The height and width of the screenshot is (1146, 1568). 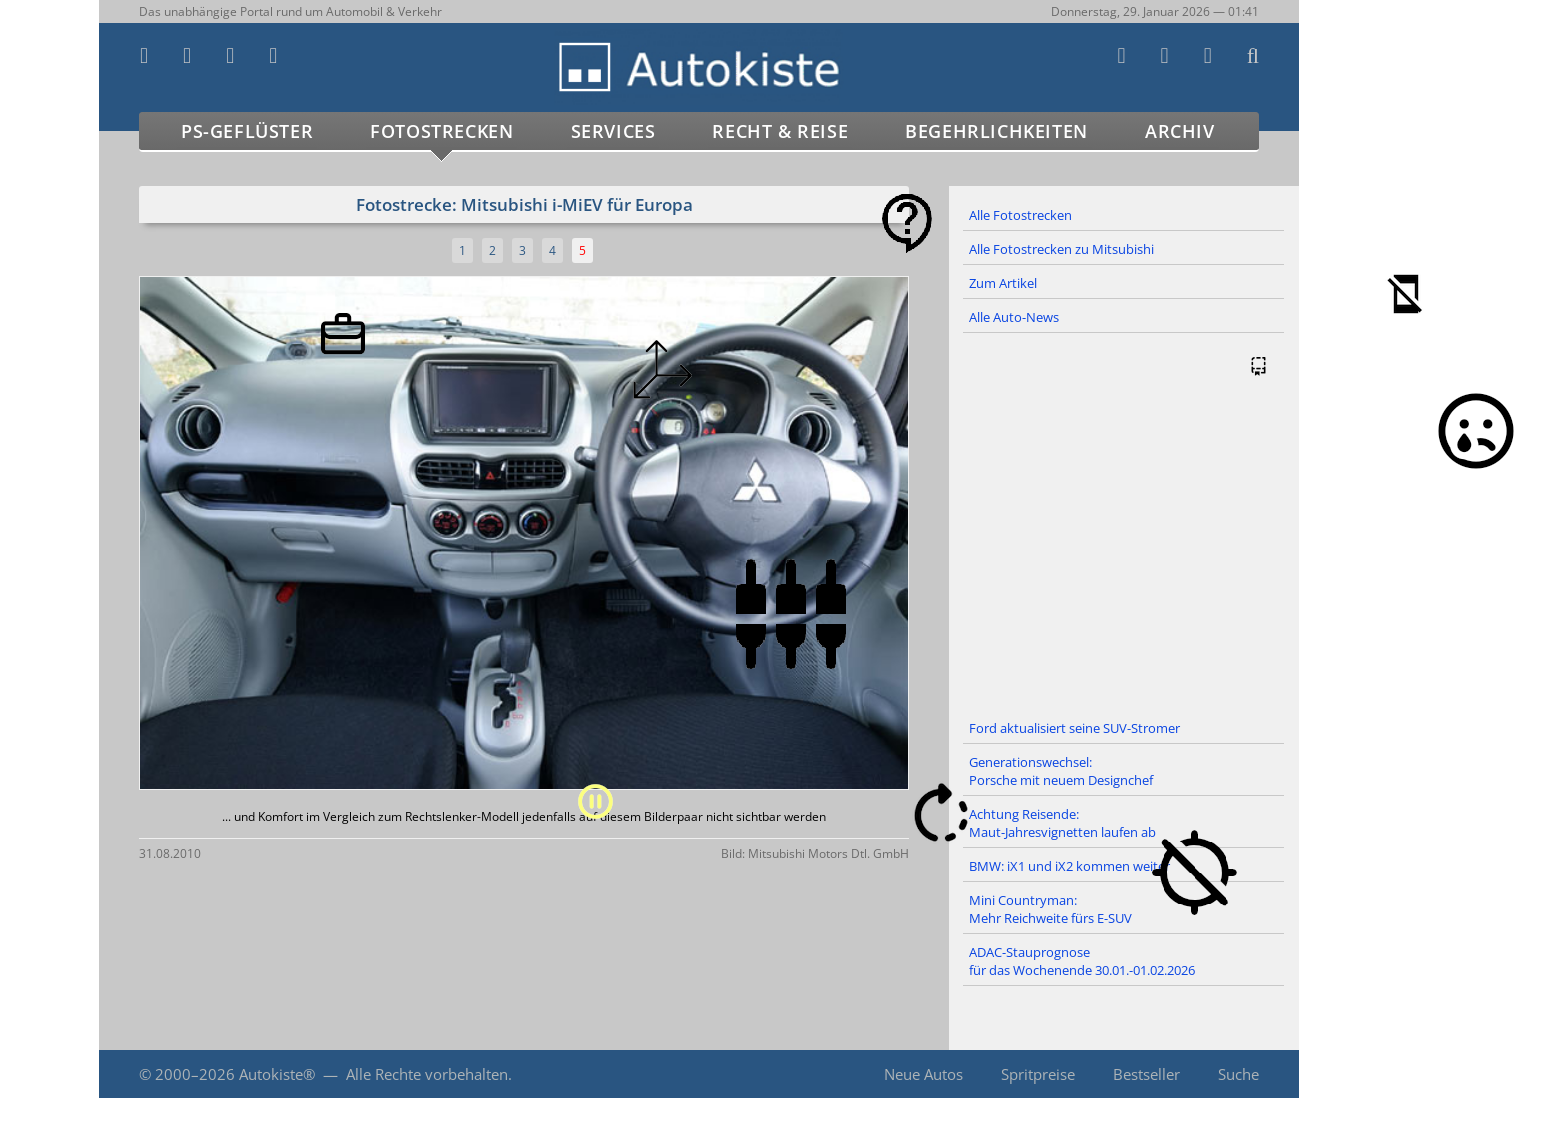 I want to click on no cell phone signal available, so click(x=1406, y=294).